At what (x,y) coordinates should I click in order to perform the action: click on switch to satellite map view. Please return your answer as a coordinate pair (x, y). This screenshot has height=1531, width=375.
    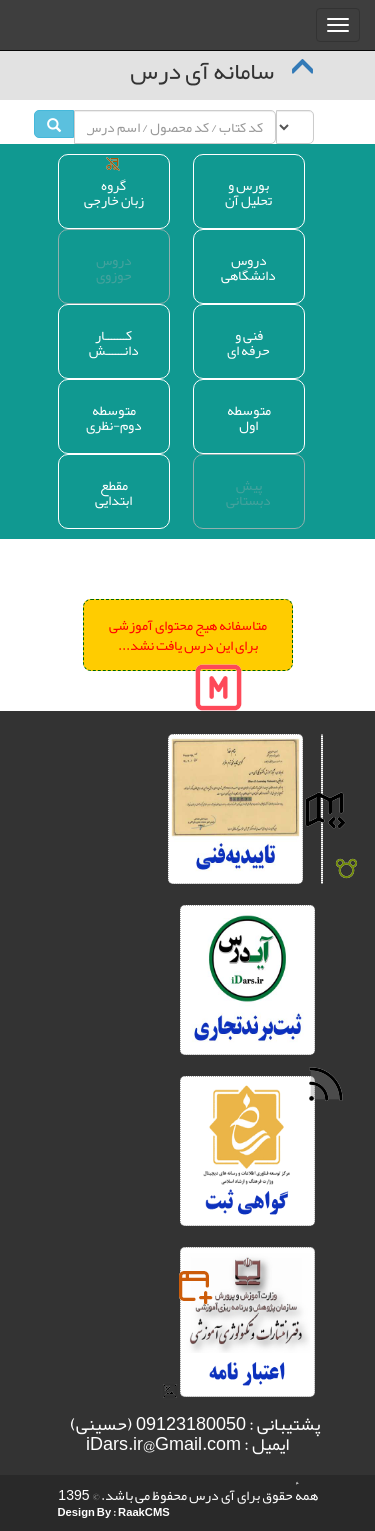
    Looking at the image, I should click on (170, 1391).